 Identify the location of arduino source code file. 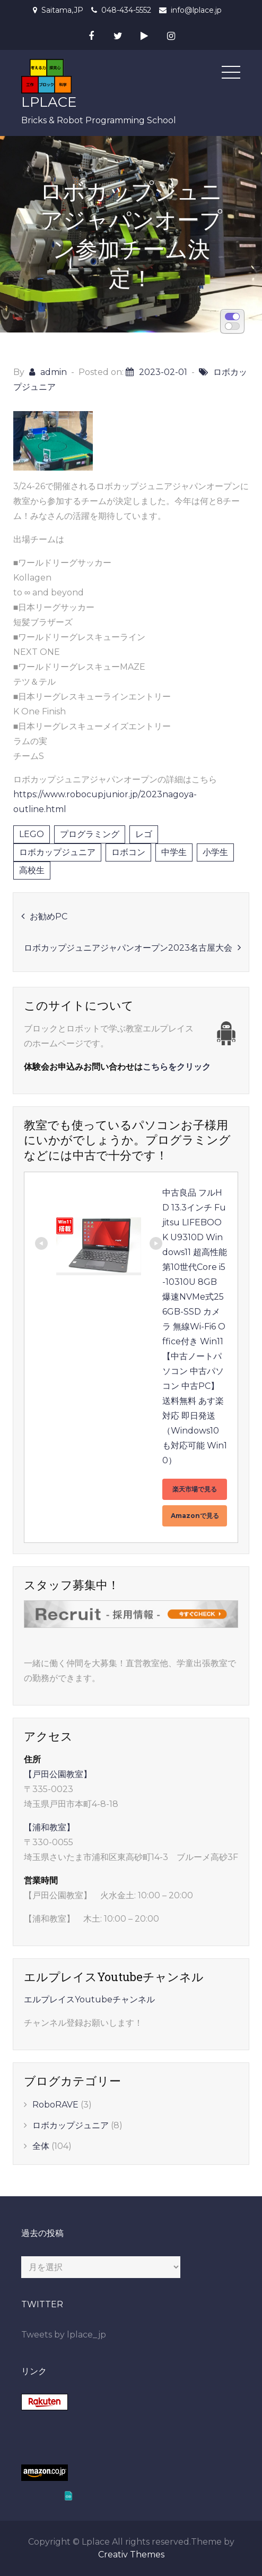
(68, 2496).